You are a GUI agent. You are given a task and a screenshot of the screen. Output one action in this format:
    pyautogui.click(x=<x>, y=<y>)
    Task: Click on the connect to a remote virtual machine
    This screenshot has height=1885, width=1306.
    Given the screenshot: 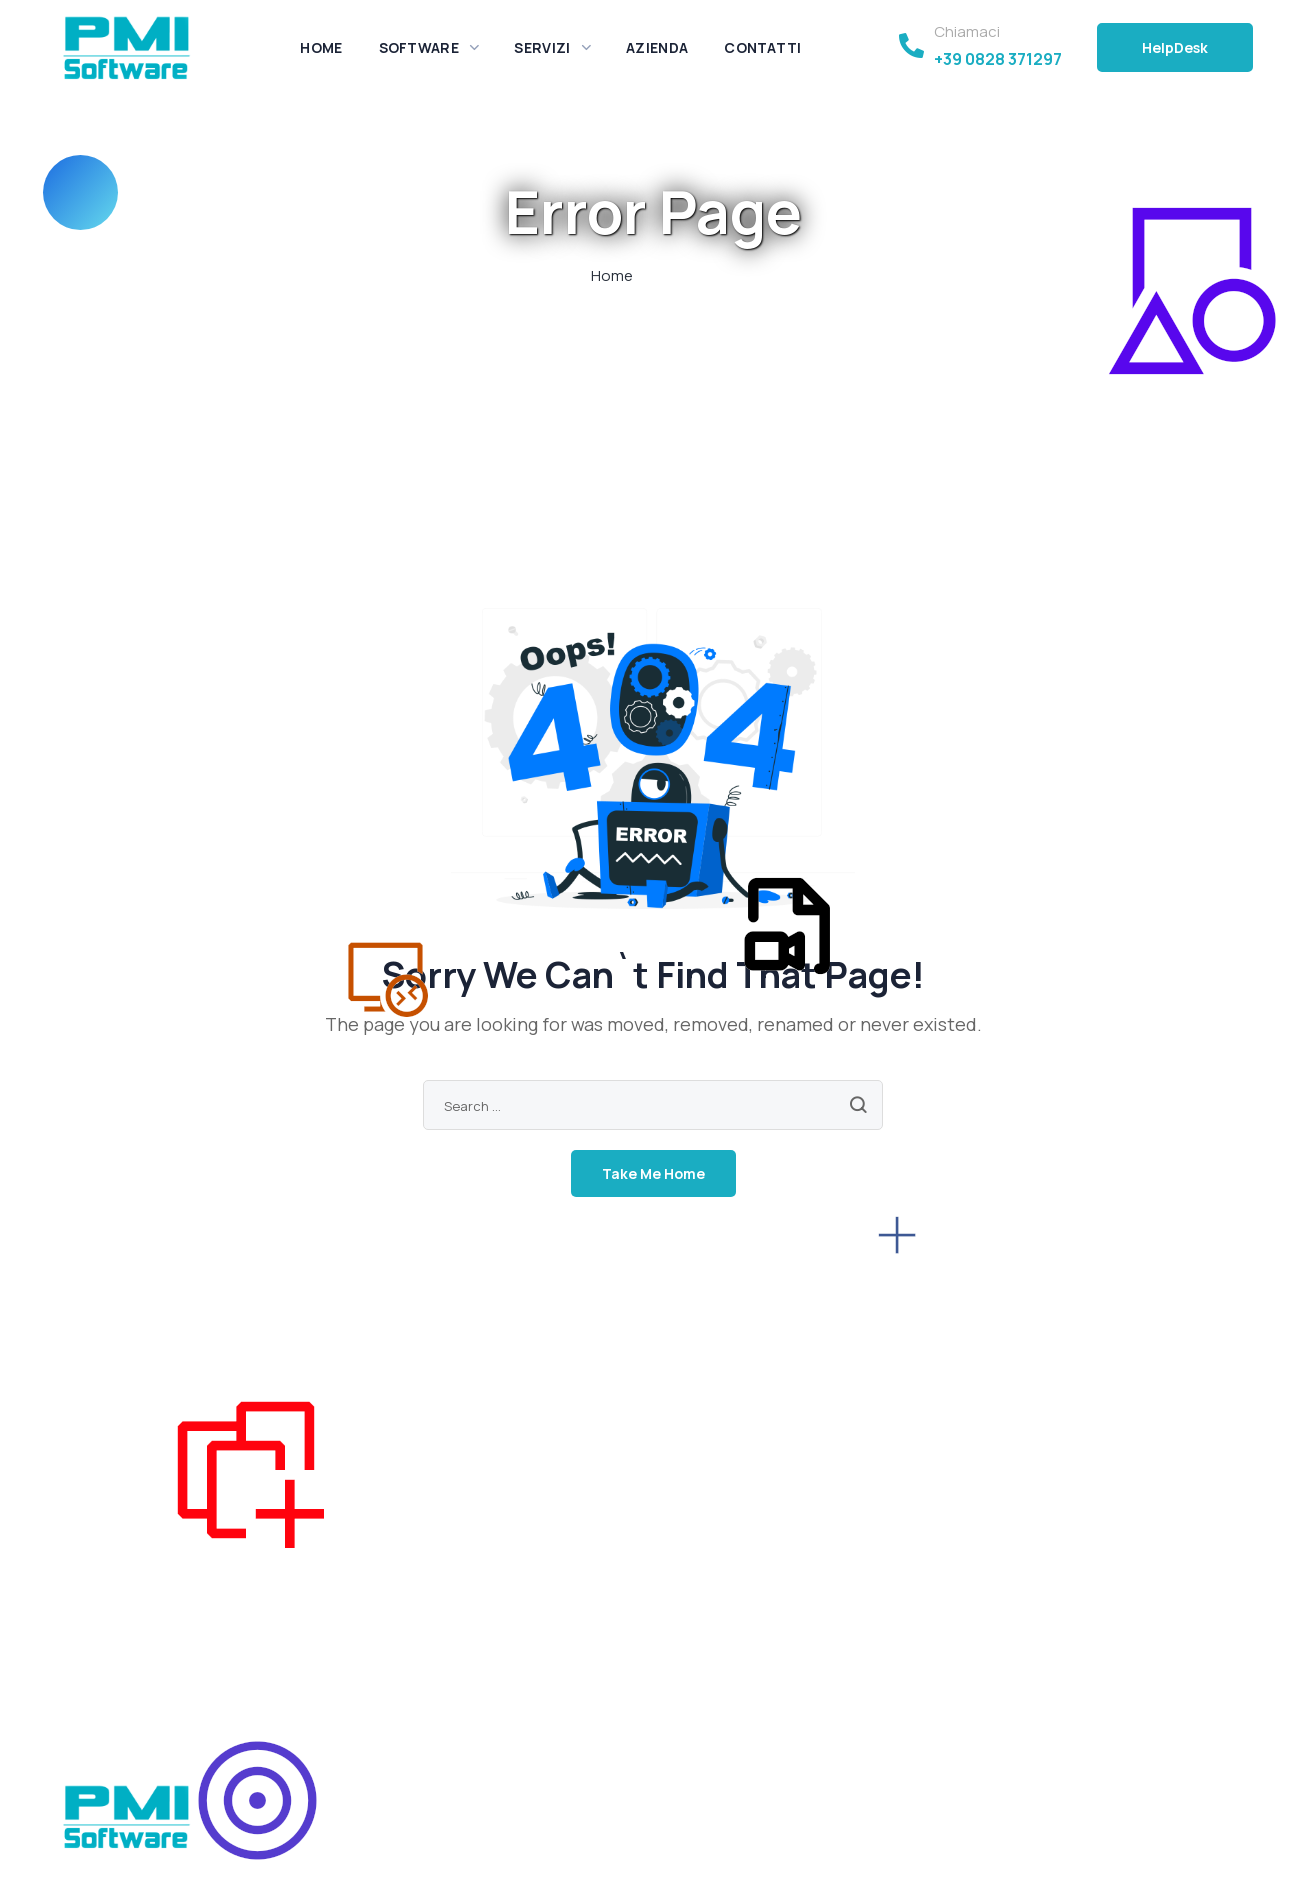 What is the action you would take?
    pyautogui.click(x=385, y=974)
    